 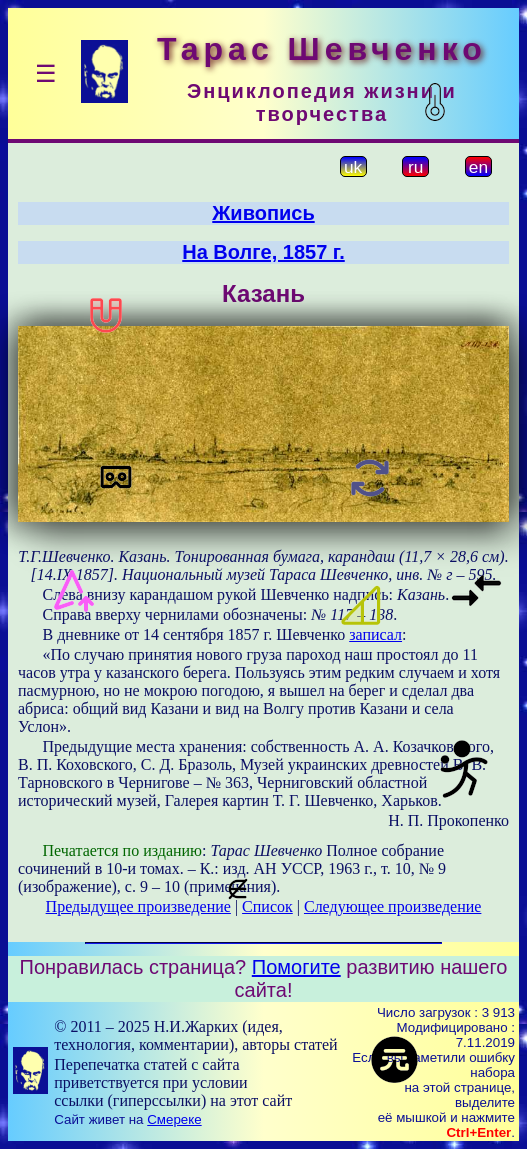 I want to click on view current temperature, so click(x=435, y=102).